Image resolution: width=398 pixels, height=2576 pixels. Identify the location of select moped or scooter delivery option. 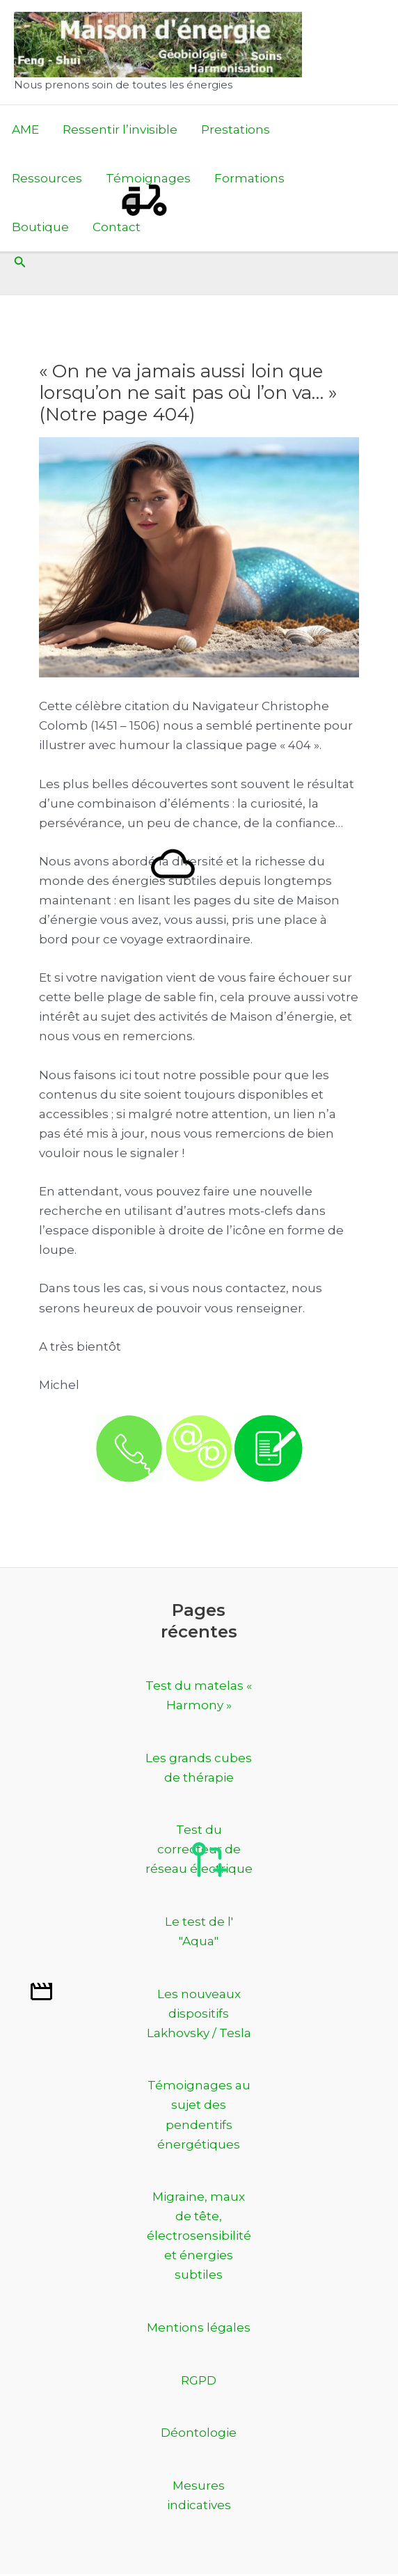
(144, 200).